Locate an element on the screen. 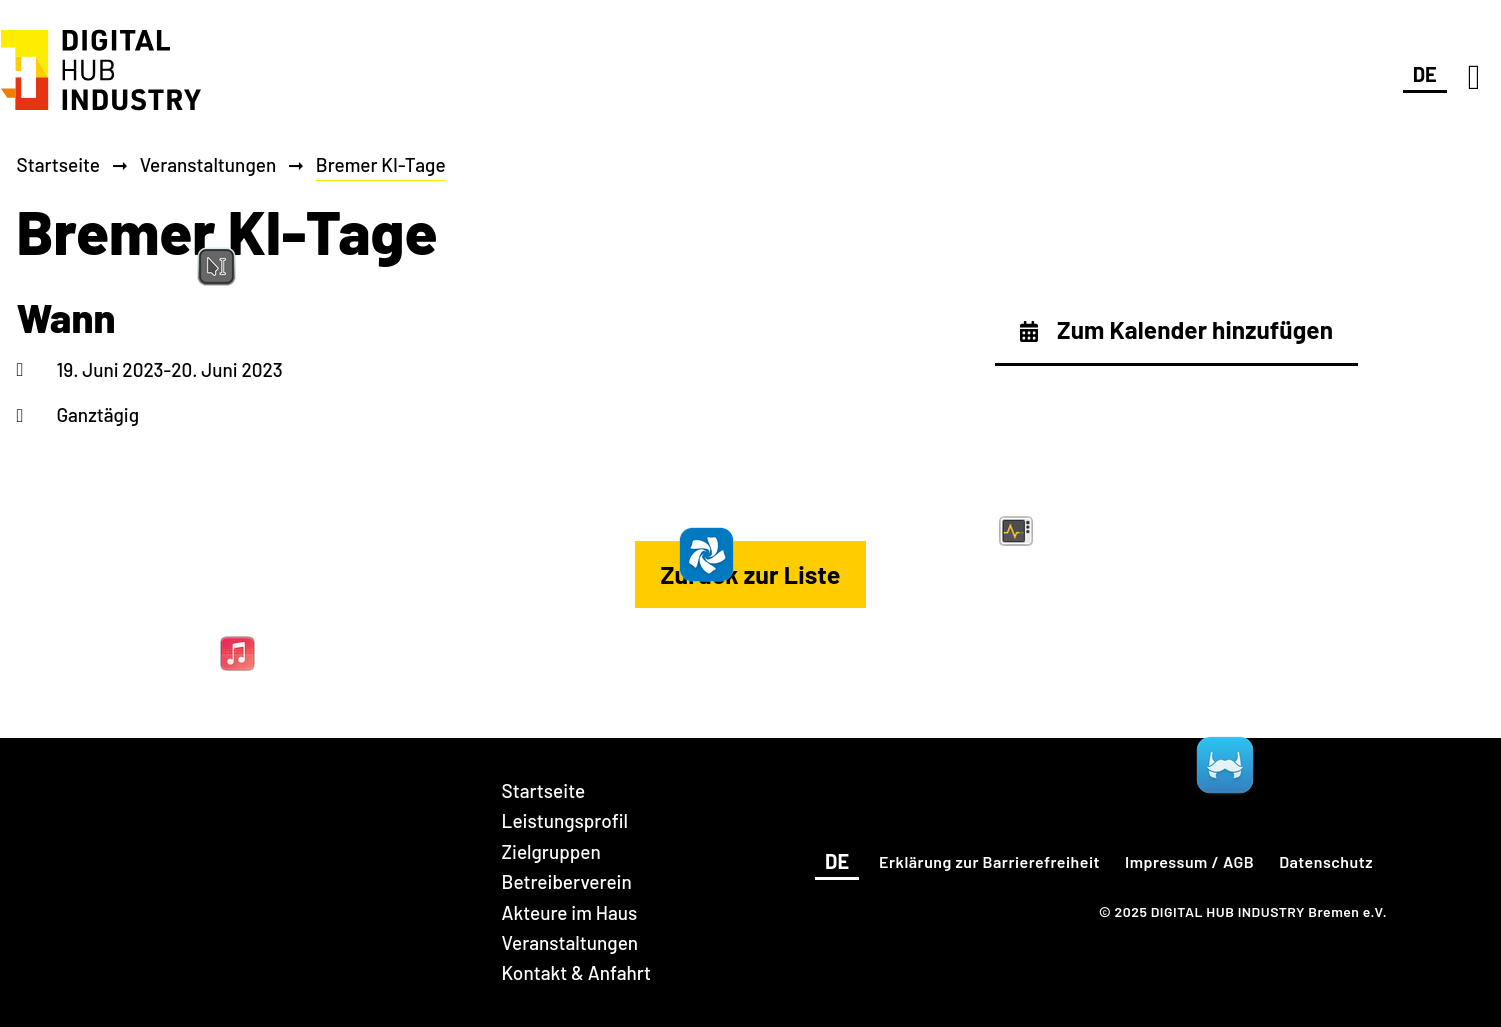 This screenshot has height=1027, width=1501. open system monitor application is located at coordinates (1016, 531).